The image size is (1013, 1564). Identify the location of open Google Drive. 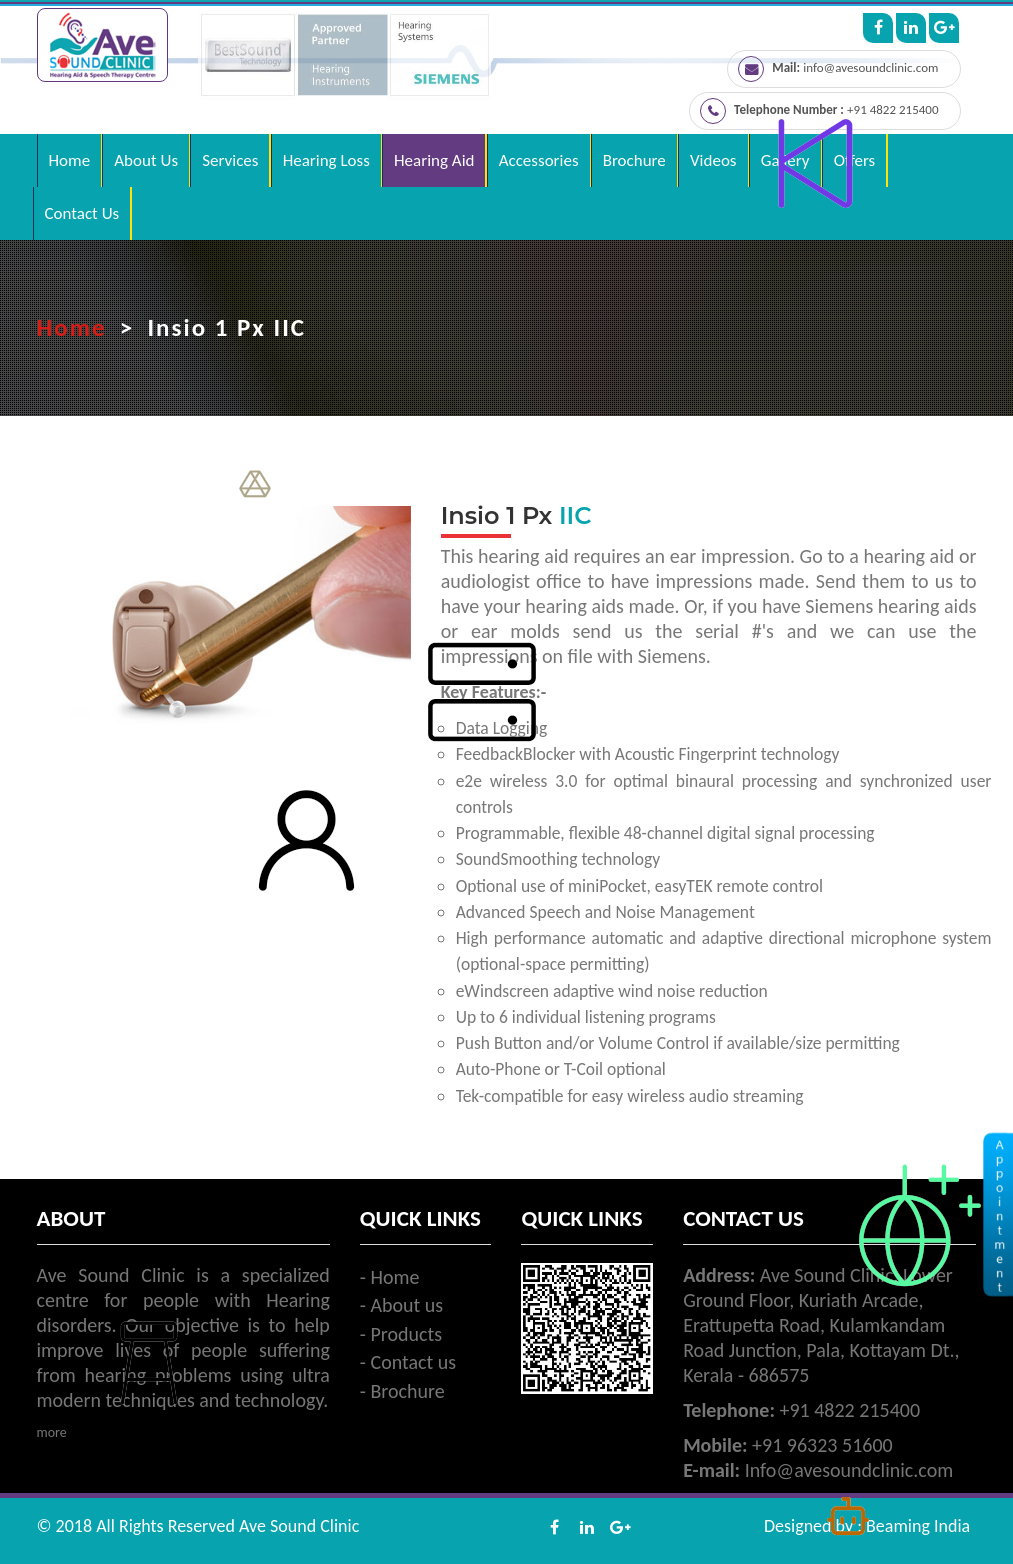
(255, 485).